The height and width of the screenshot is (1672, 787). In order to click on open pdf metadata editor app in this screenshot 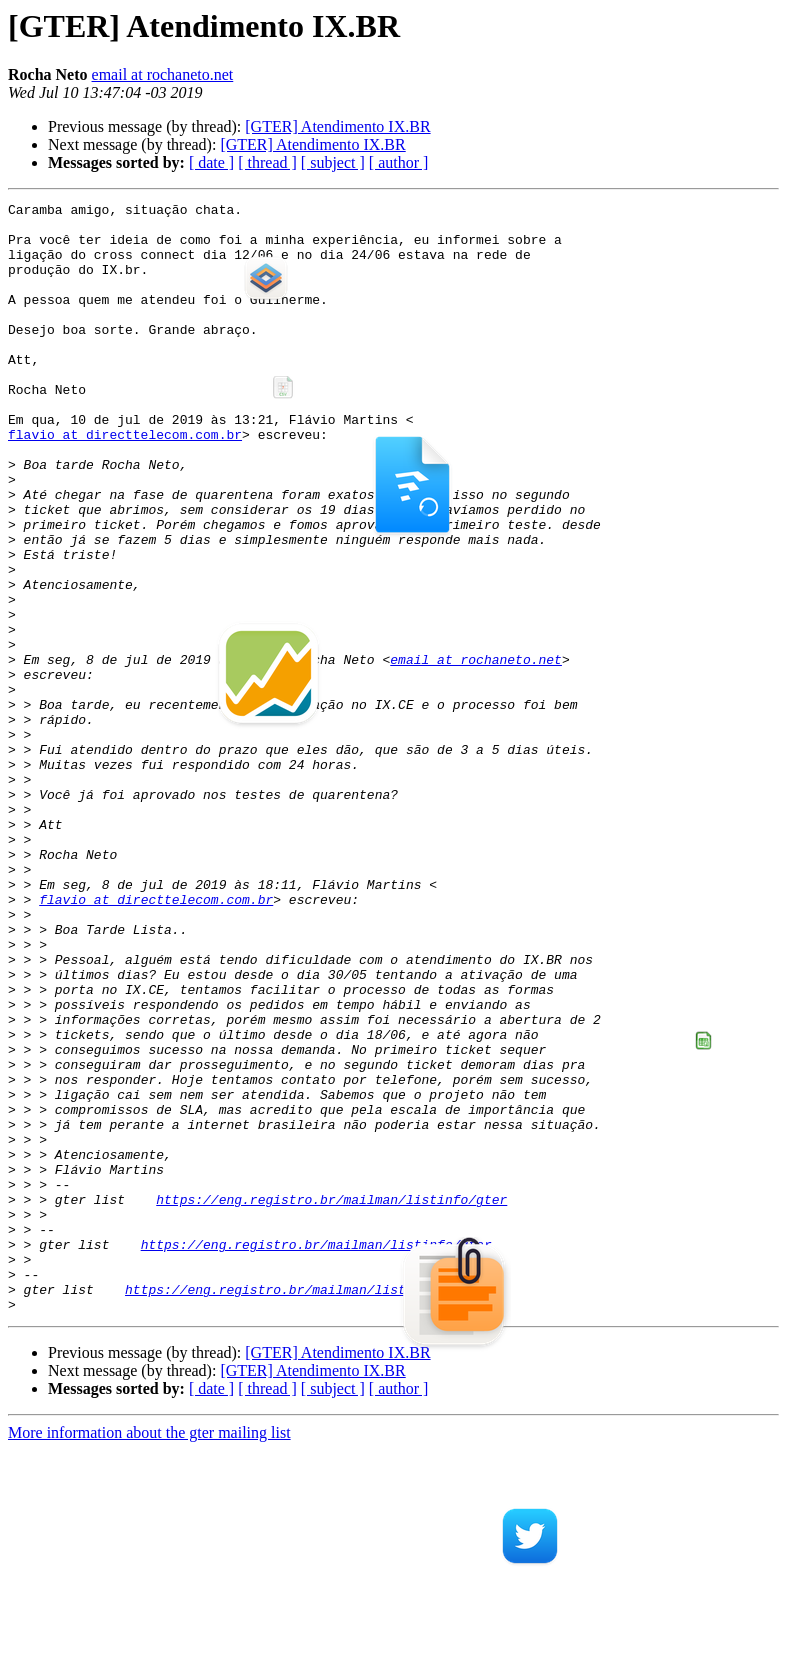, I will do `click(453, 1294)`.